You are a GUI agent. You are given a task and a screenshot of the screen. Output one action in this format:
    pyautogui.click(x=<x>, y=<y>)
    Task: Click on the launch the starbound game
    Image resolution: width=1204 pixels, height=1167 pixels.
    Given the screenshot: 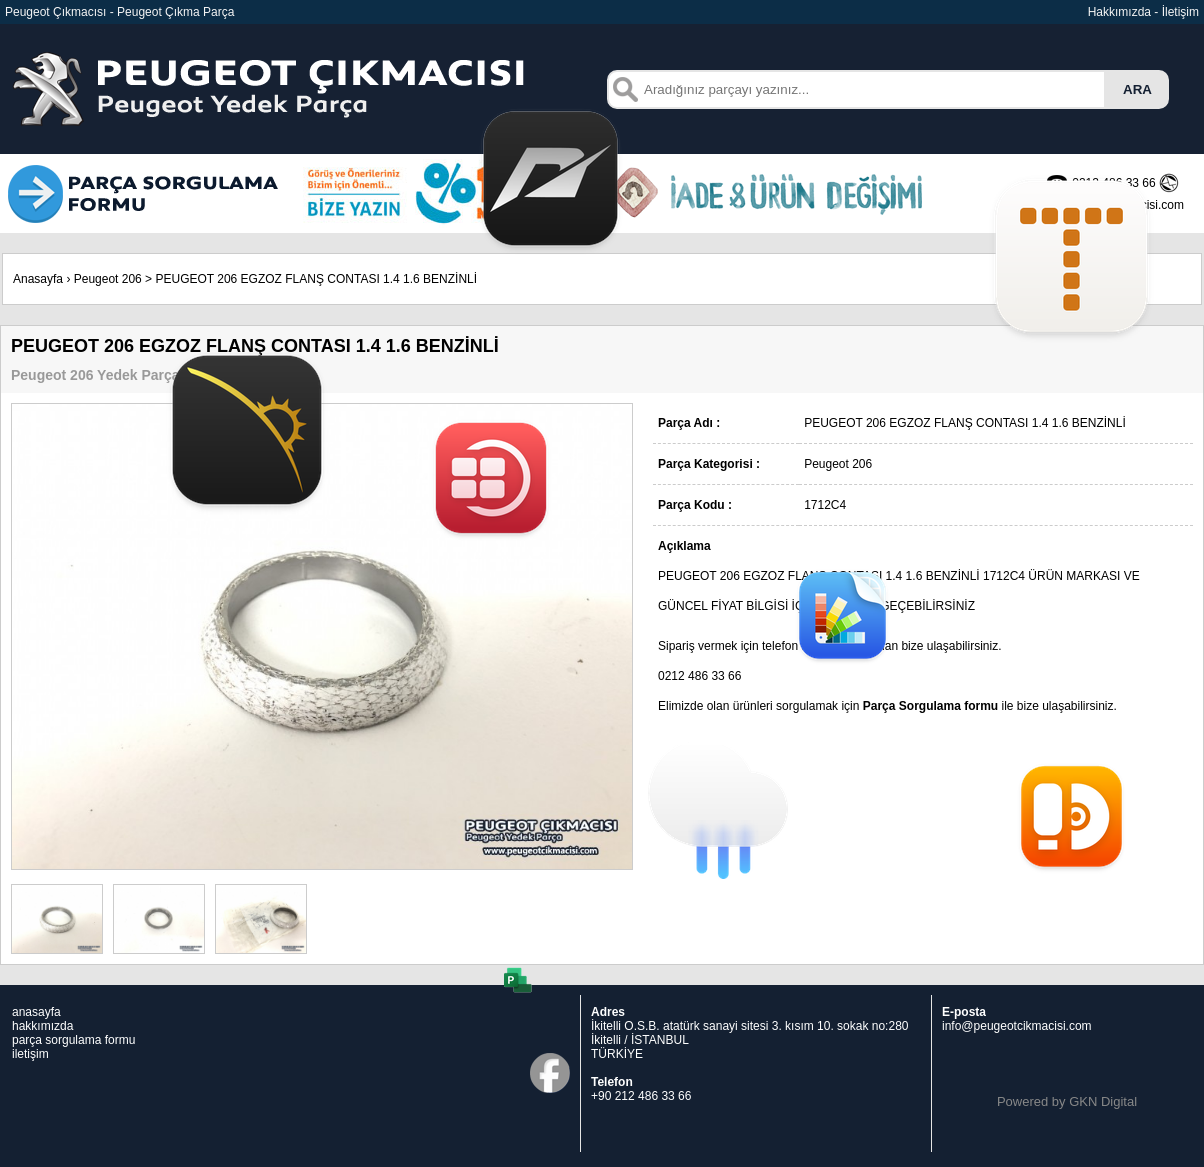 What is the action you would take?
    pyautogui.click(x=247, y=430)
    